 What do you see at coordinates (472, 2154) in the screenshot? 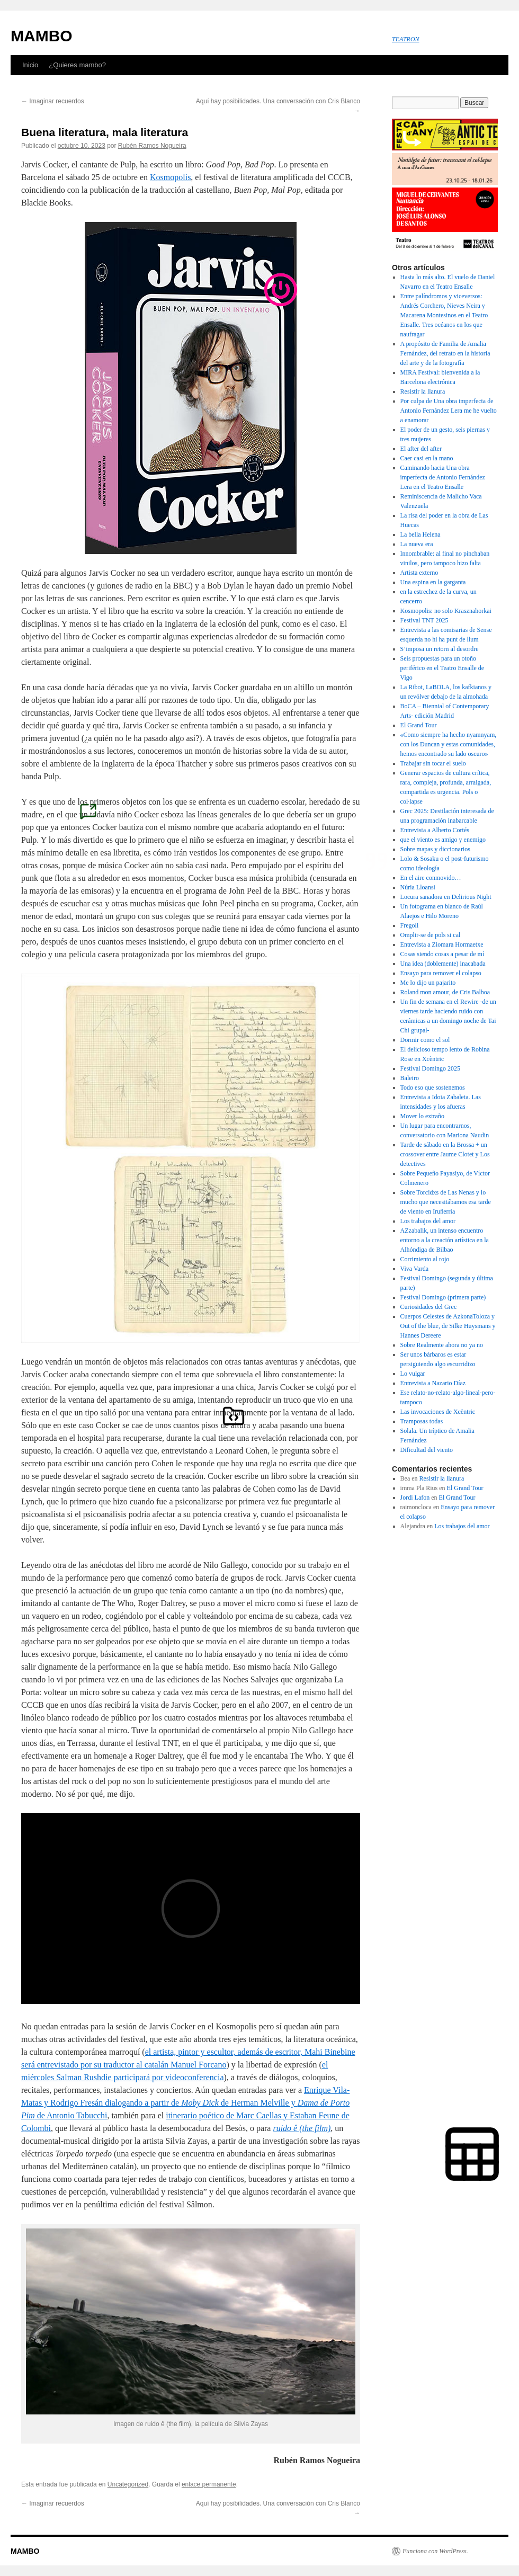
I see `open spreadsheet or data table` at bounding box center [472, 2154].